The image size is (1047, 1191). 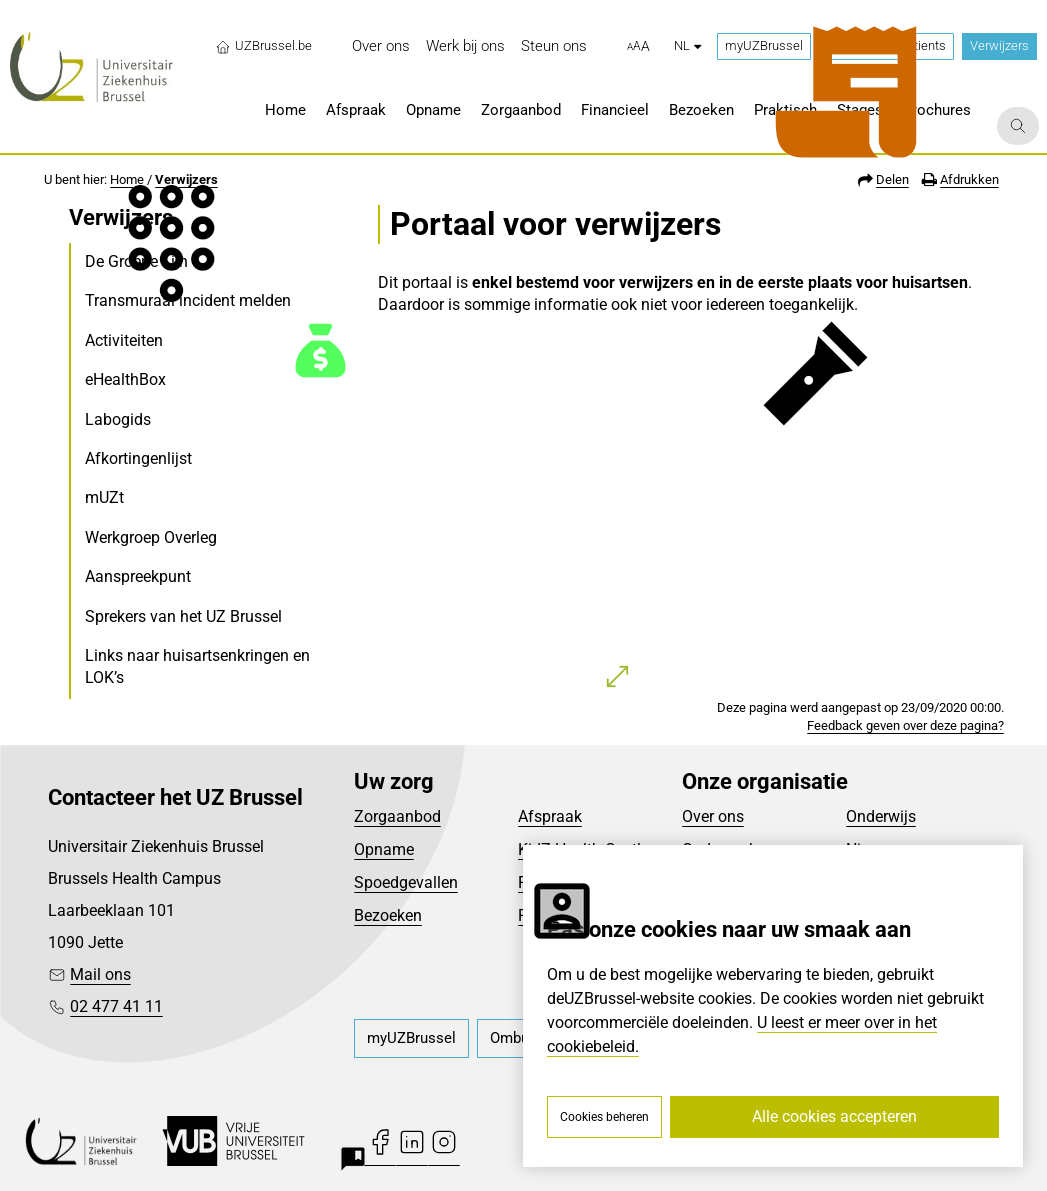 What do you see at coordinates (353, 1159) in the screenshot?
I see `access saved comments or notes` at bounding box center [353, 1159].